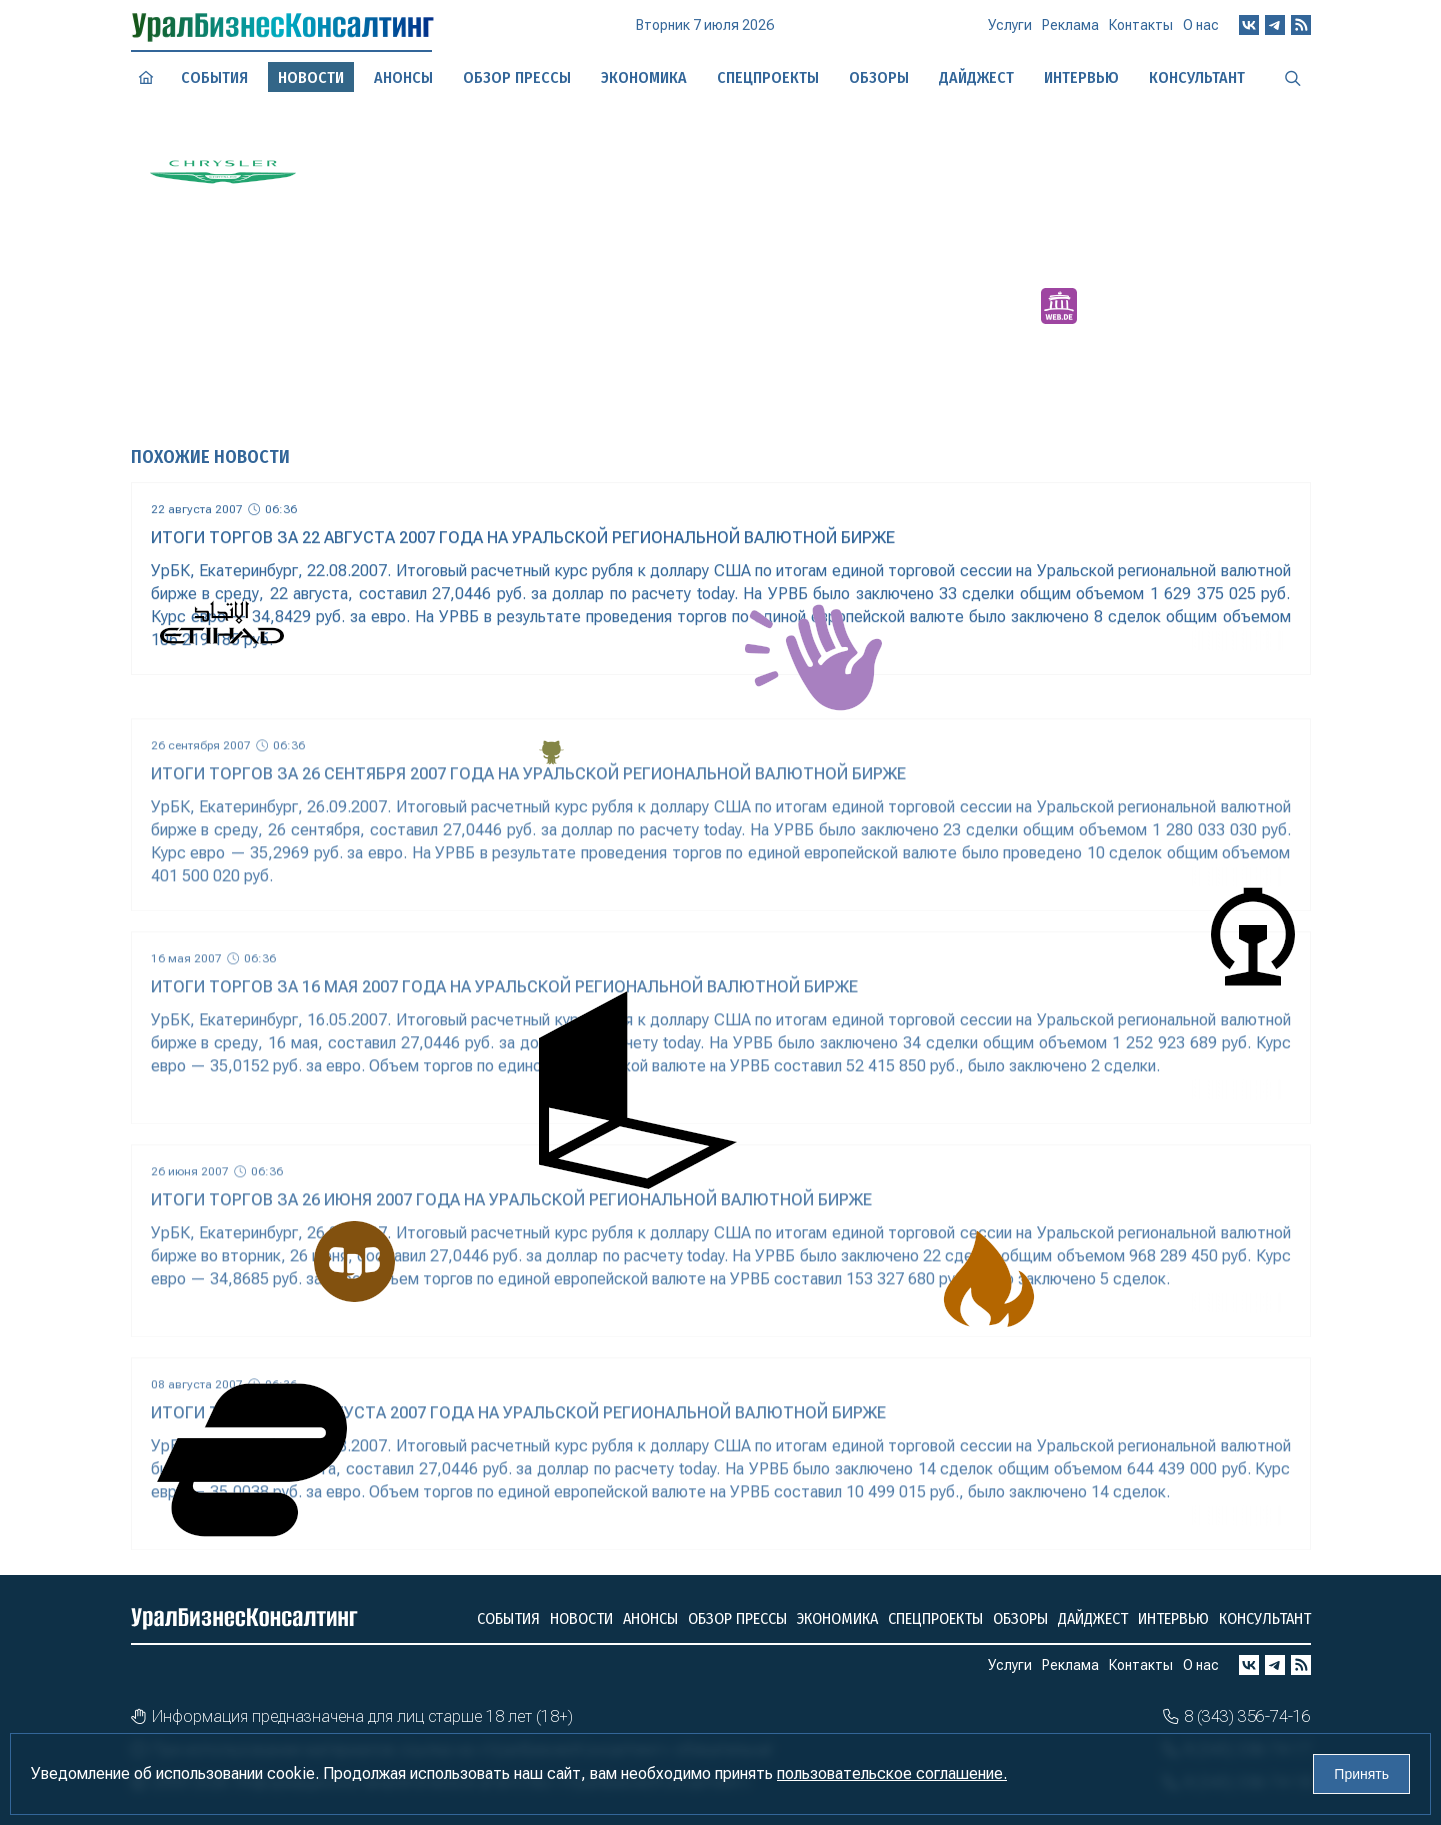 The height and width of the screenshot is (1825, 1441). Describe the element at coordinates (222, 622) in the screenshot. I see `open the Etihad Airways app` at that location.